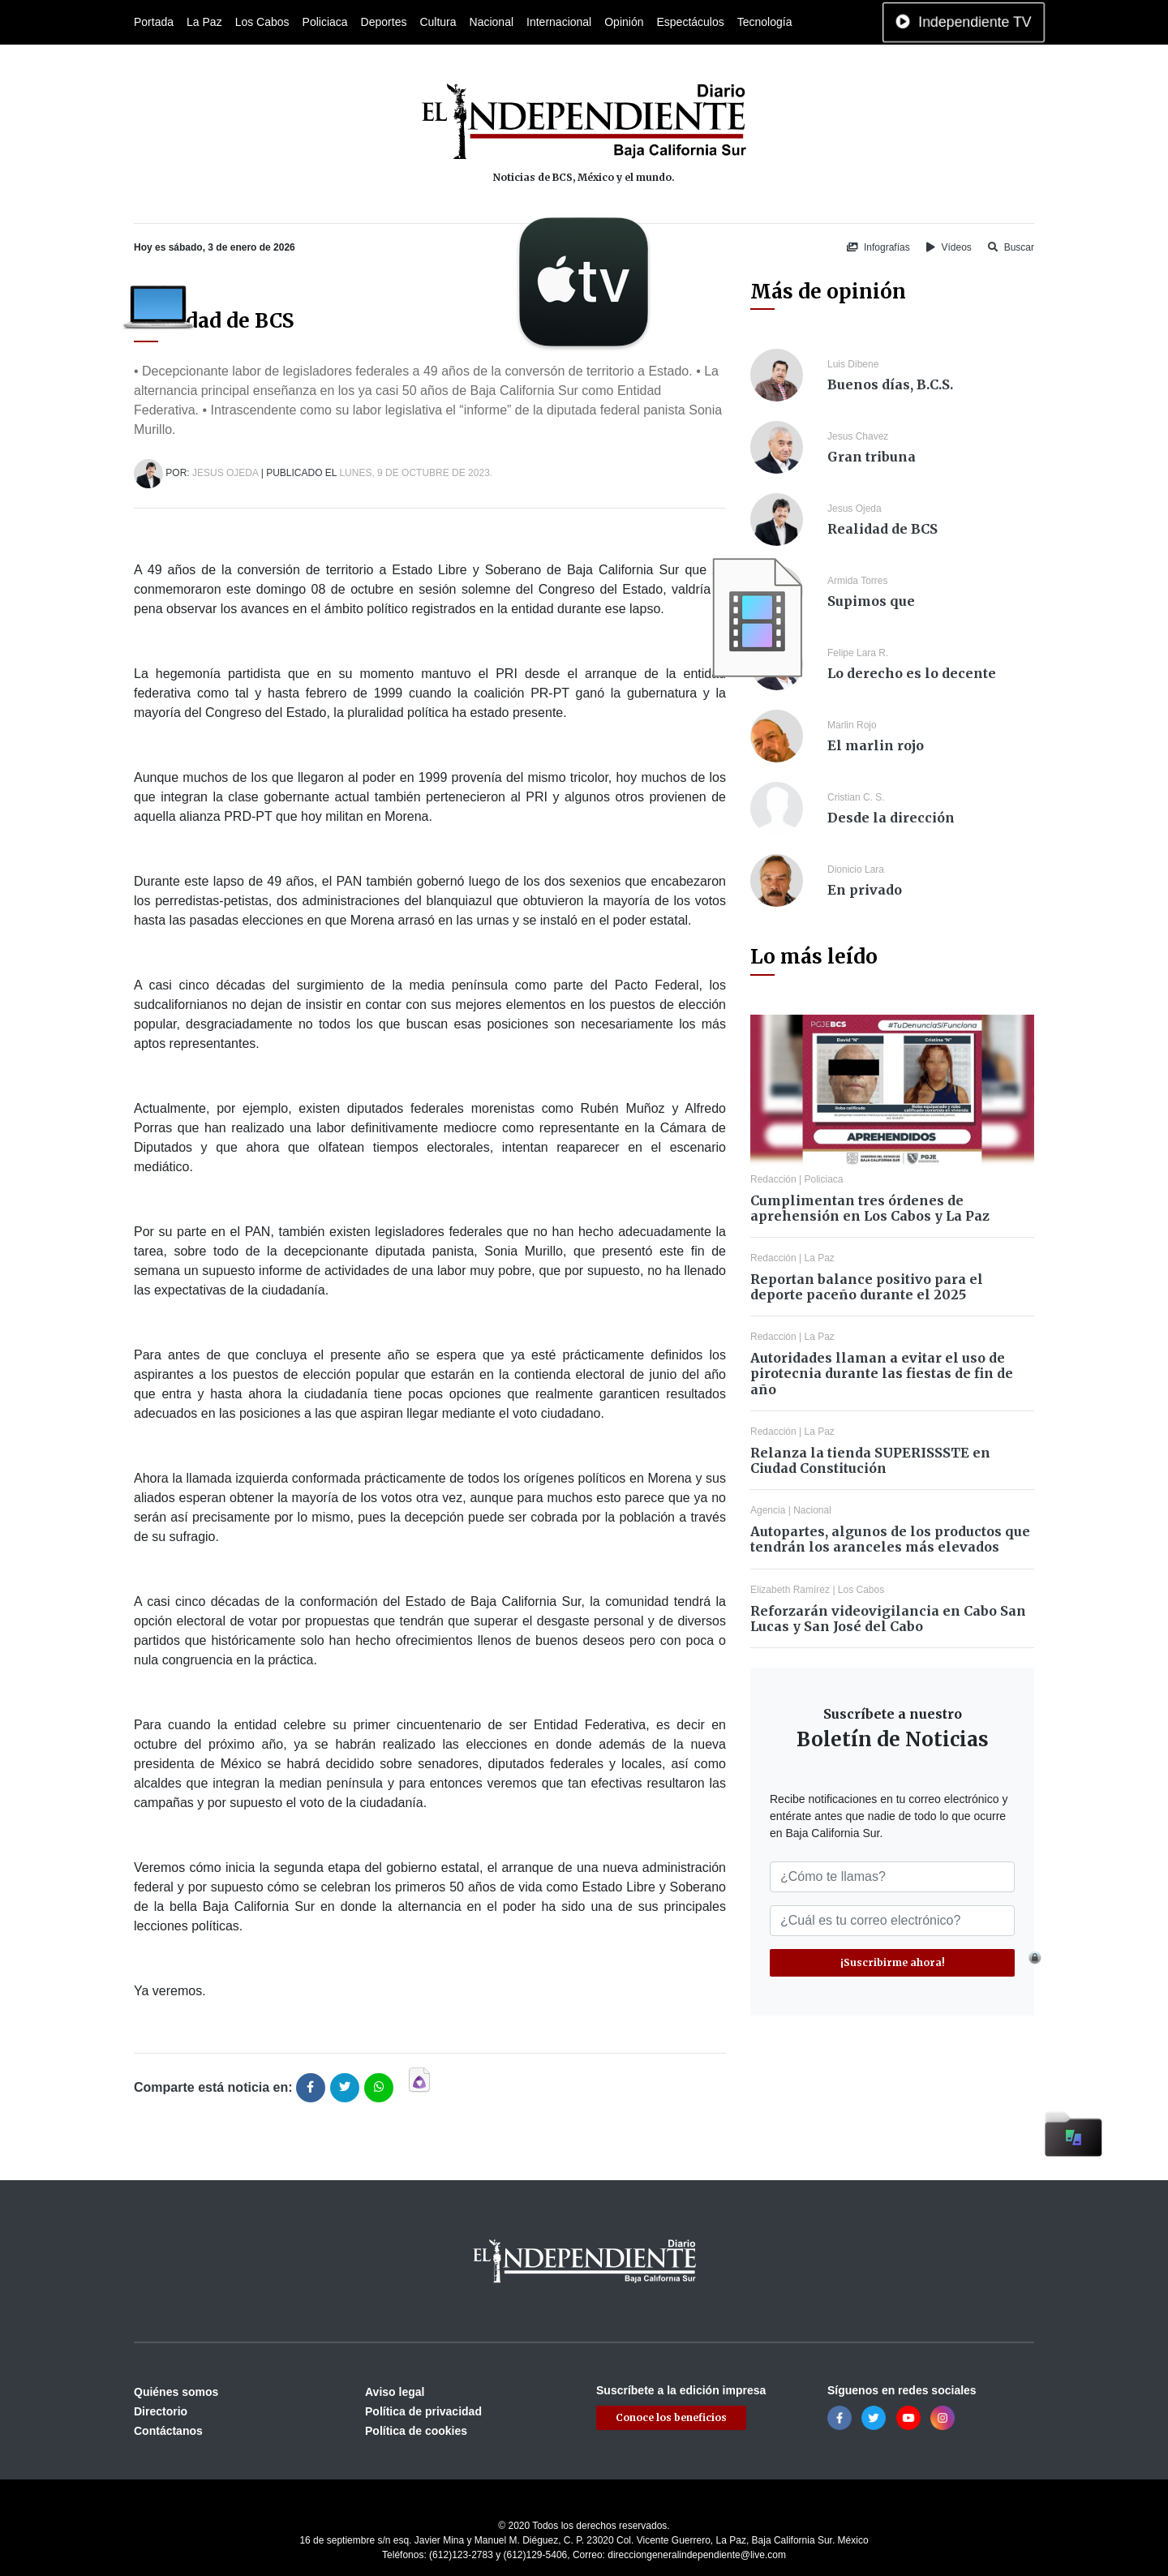 The image size is (1168, 2576). I want to click on open a video file, so click(757, 617).